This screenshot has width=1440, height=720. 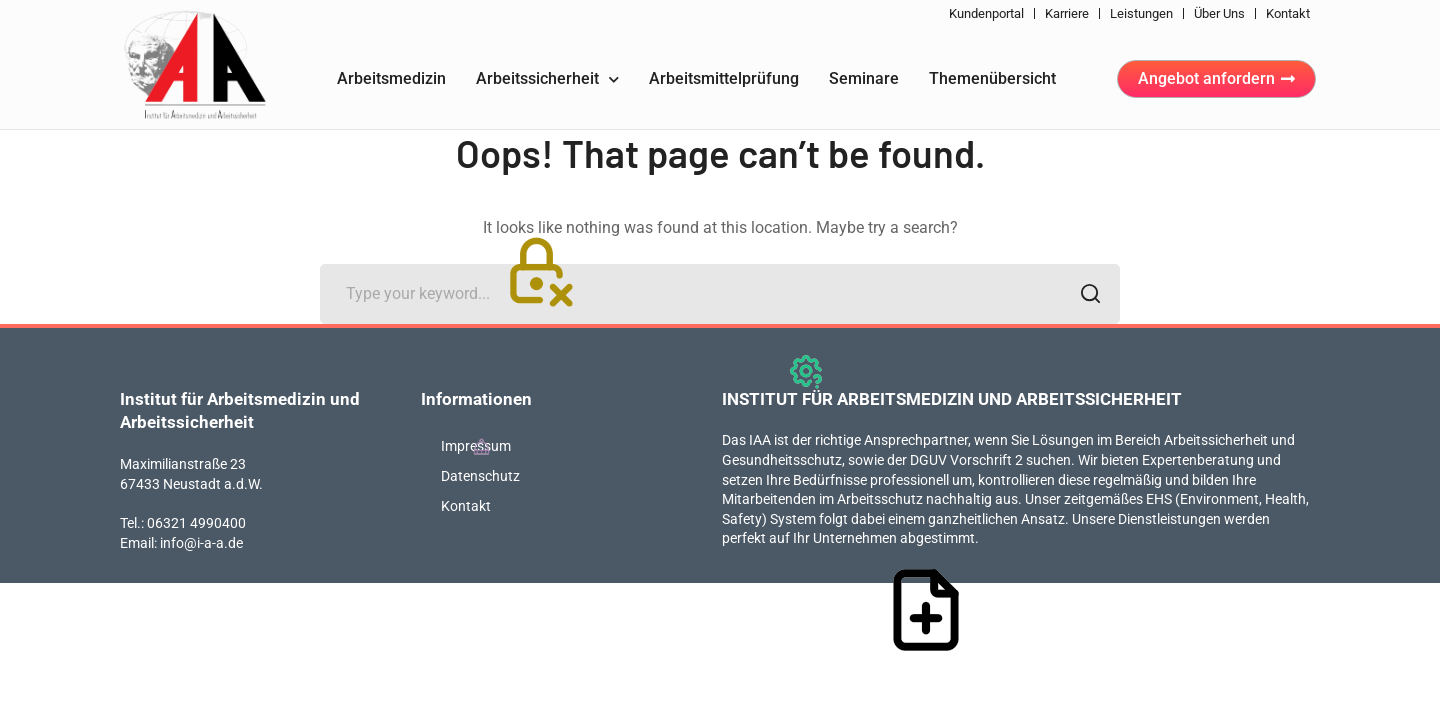 I want to click on browse winter apparel or accessories, so click(x=481, y=447).